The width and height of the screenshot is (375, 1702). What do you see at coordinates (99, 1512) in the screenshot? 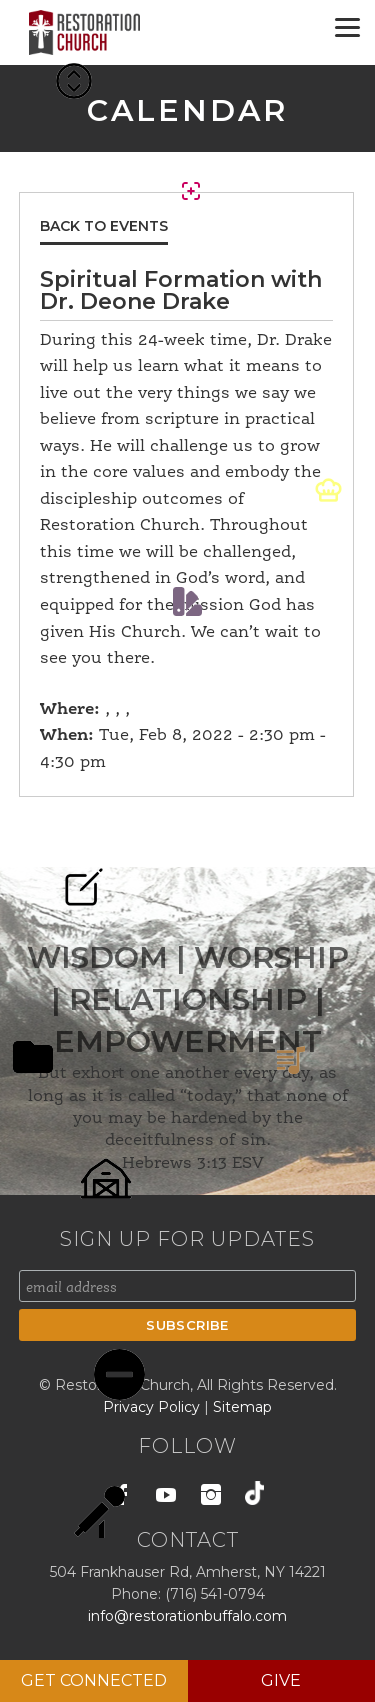
I see `access artist or musician profile` at bounding box center [99, 1512].